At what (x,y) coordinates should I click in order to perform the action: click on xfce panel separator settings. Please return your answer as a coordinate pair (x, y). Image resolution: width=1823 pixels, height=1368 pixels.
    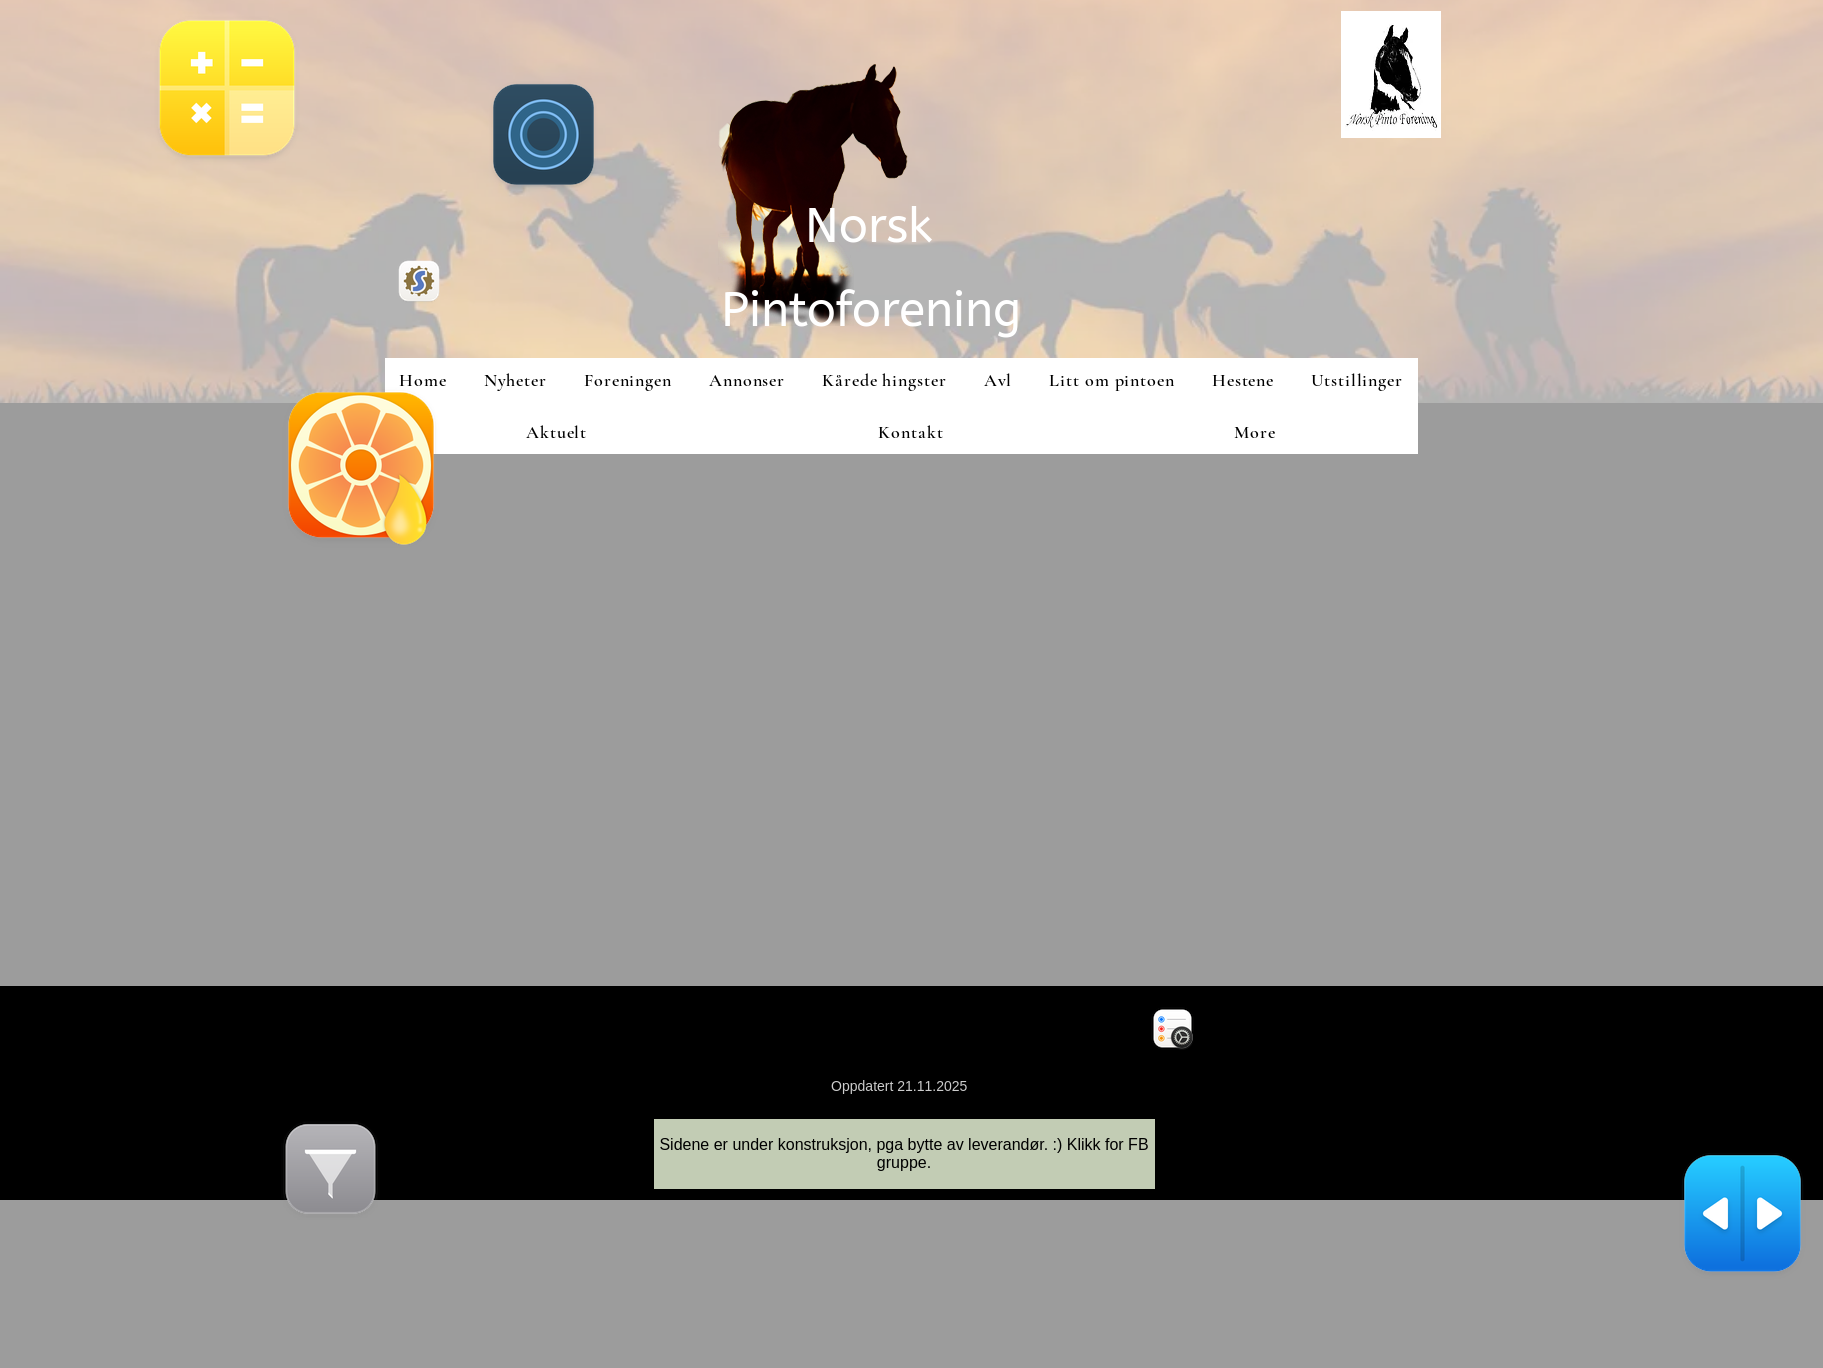
    Looking at the image, I should click on (1742, 1213).